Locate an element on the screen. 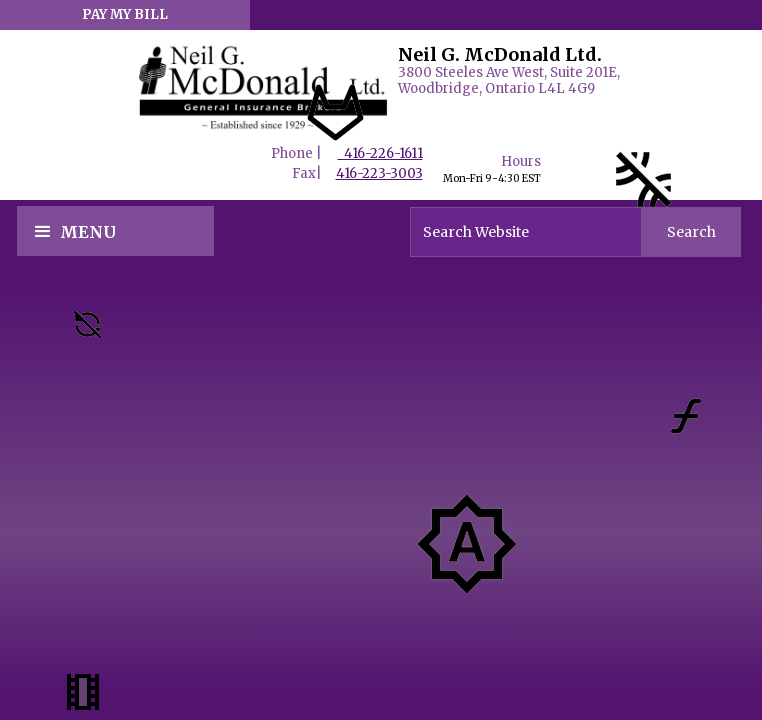 The height and width of the screenshot is (720, 762). link to GitLab repository is located at coordinates (335, 112).